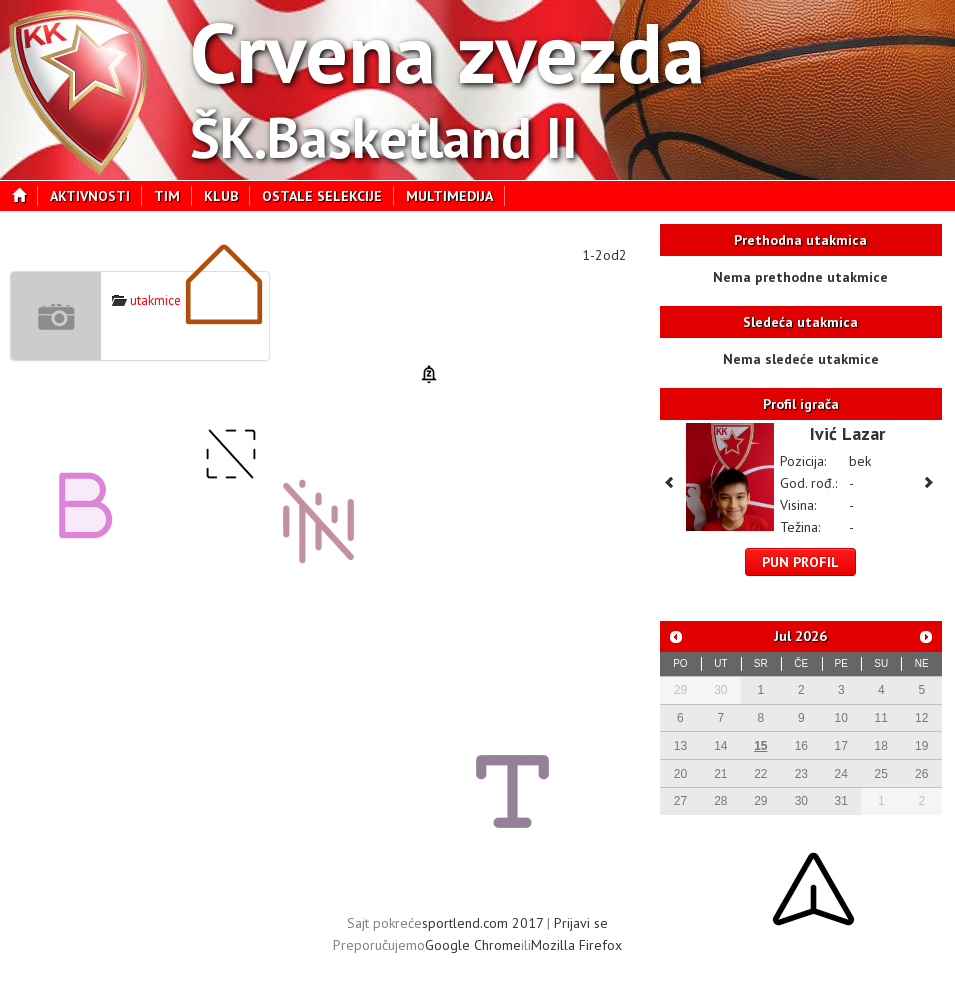 The height and width of the screenshot is (986, 955). What do you see at coordinates (224, 286) in the screenshot?
I see `navigate to home screen` at bounding box center [224, 286].